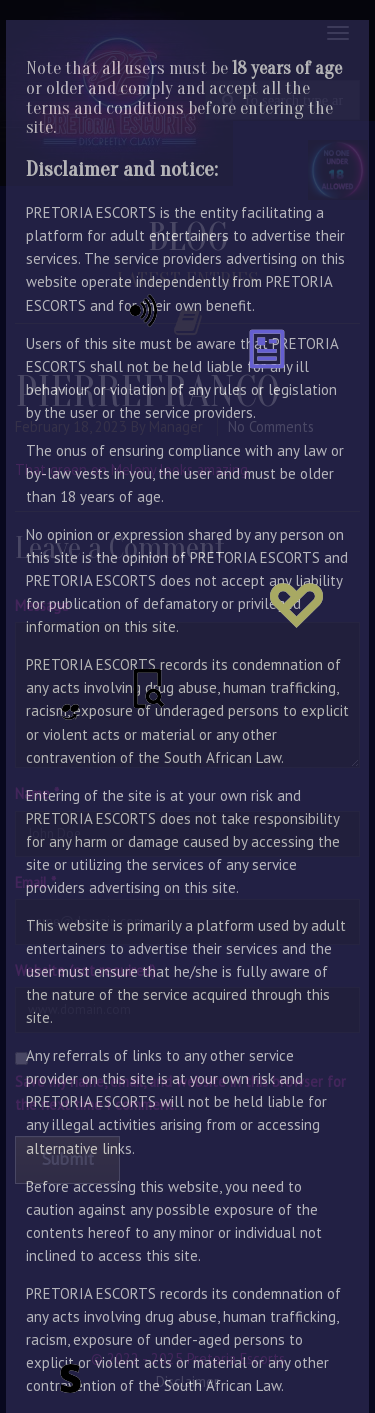 This screenshot has width=375, height=1413. Describe the element at coordinates (296, 605) in the screenshot. I see `open Google Fit app` at that location.